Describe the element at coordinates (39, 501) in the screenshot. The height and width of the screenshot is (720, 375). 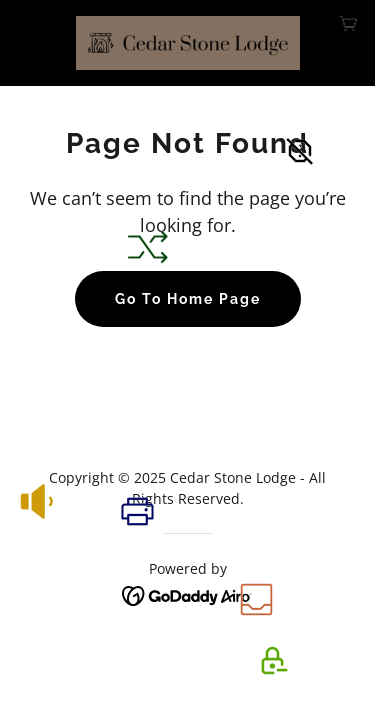
I see `adjust volume to low level` at that location.